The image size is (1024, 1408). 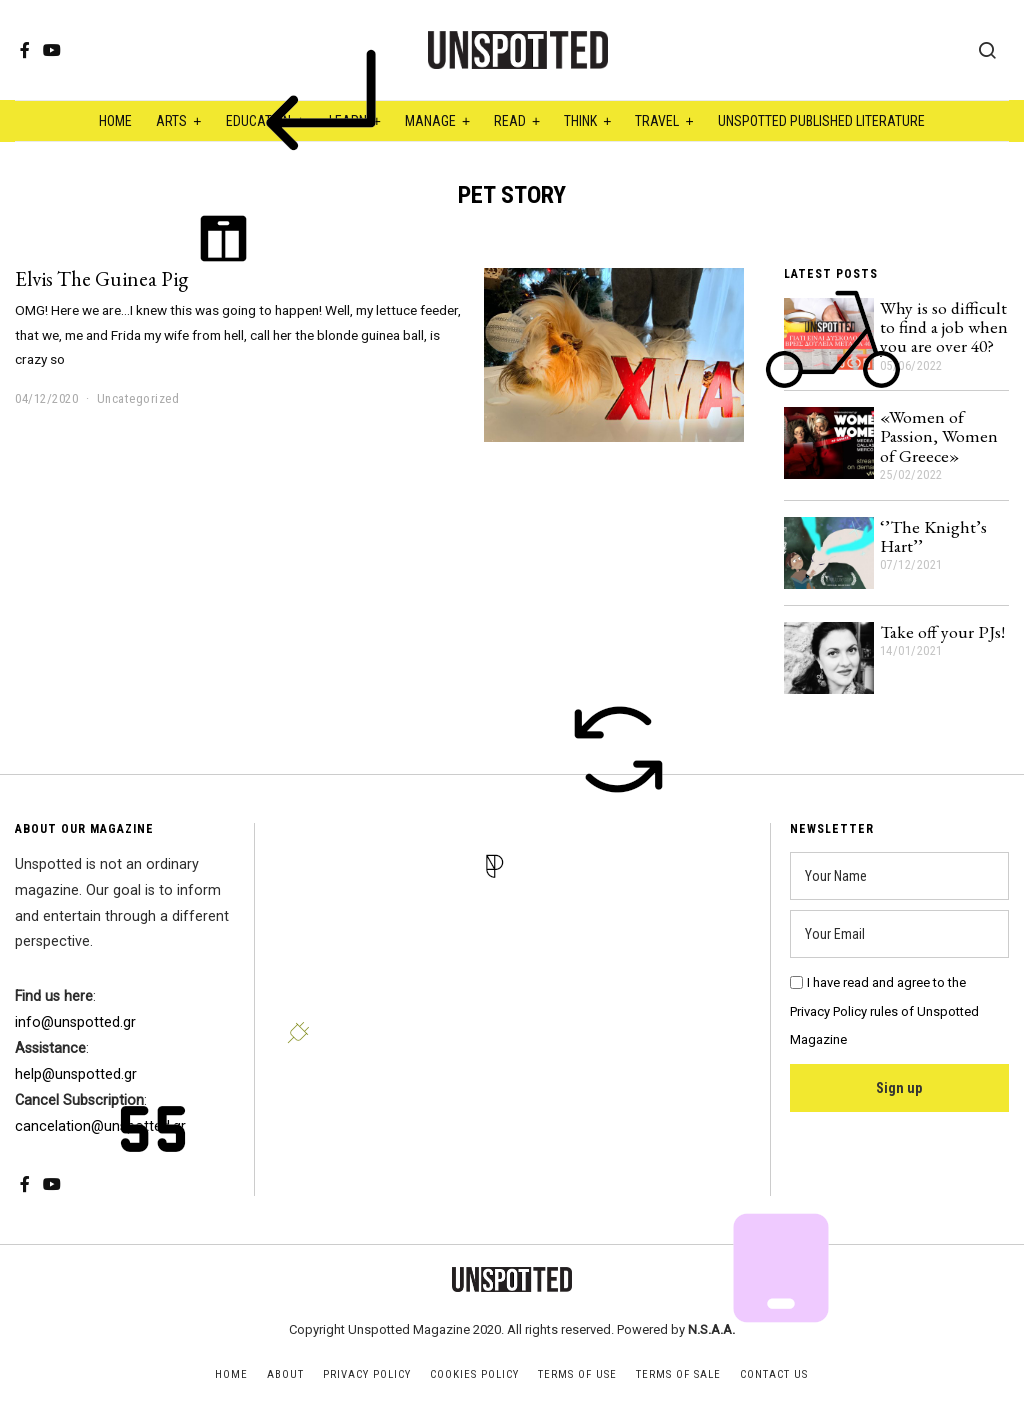 I want to click on phosphor icons logo, so click(x=493, y=865).